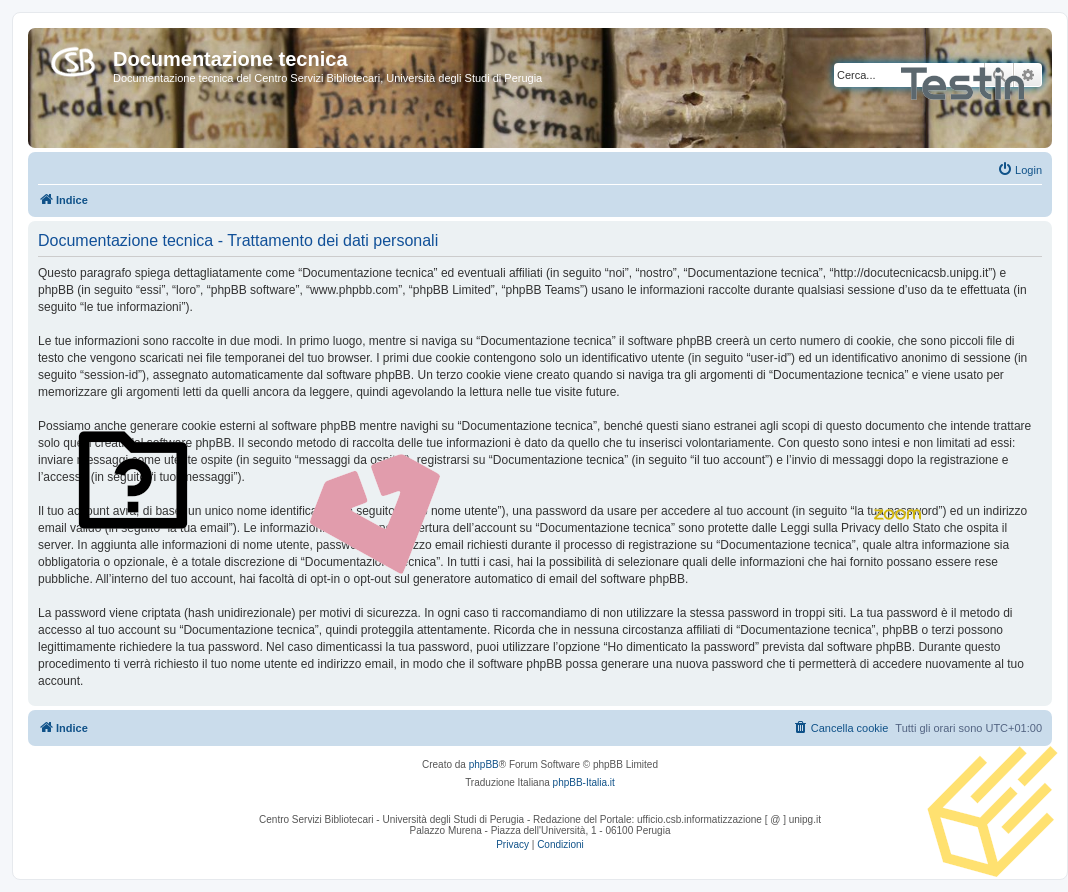 Image resolution: width=1068 pixels, height=892 pixels. I want to click on open Zoom video conferencing app, so click(897, 514).